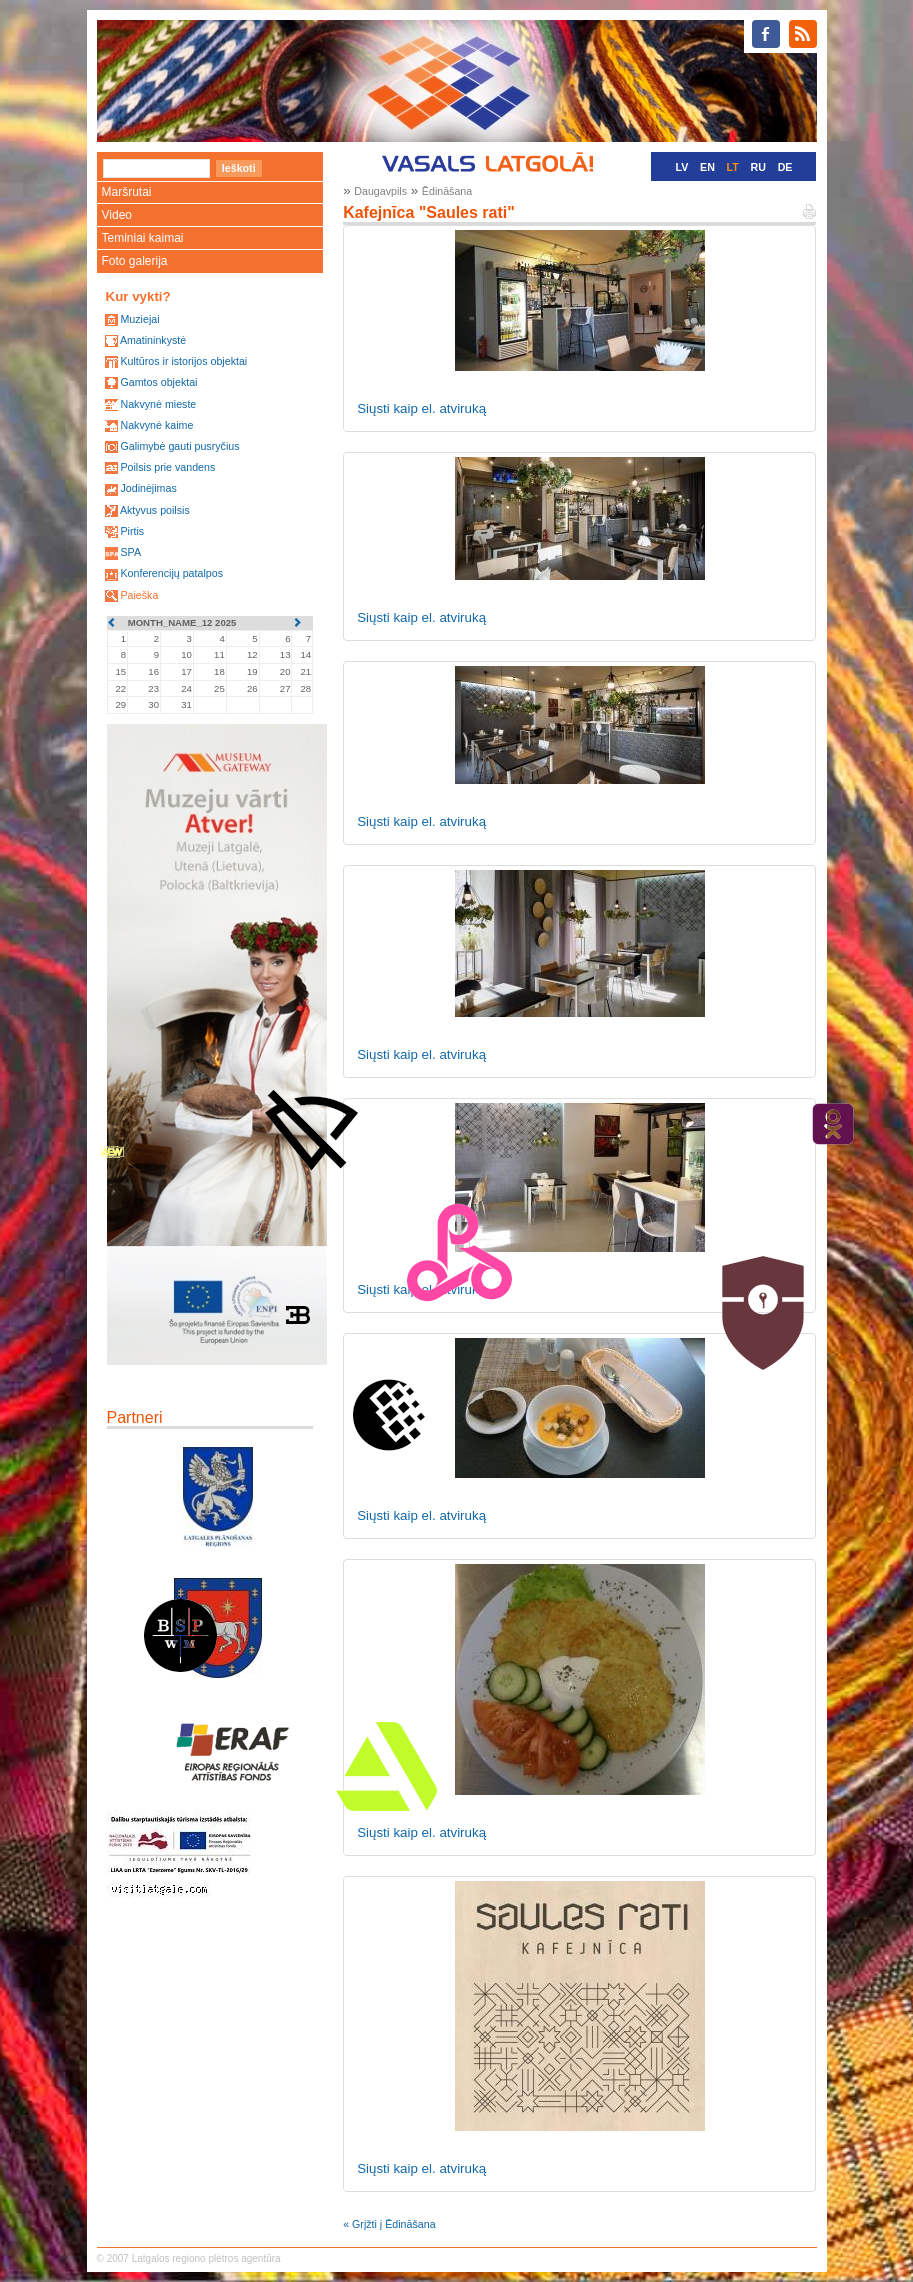 The height and width of the screenshot is (2282, 913). I want to click on spring security framework logo, so click(763, 1313).